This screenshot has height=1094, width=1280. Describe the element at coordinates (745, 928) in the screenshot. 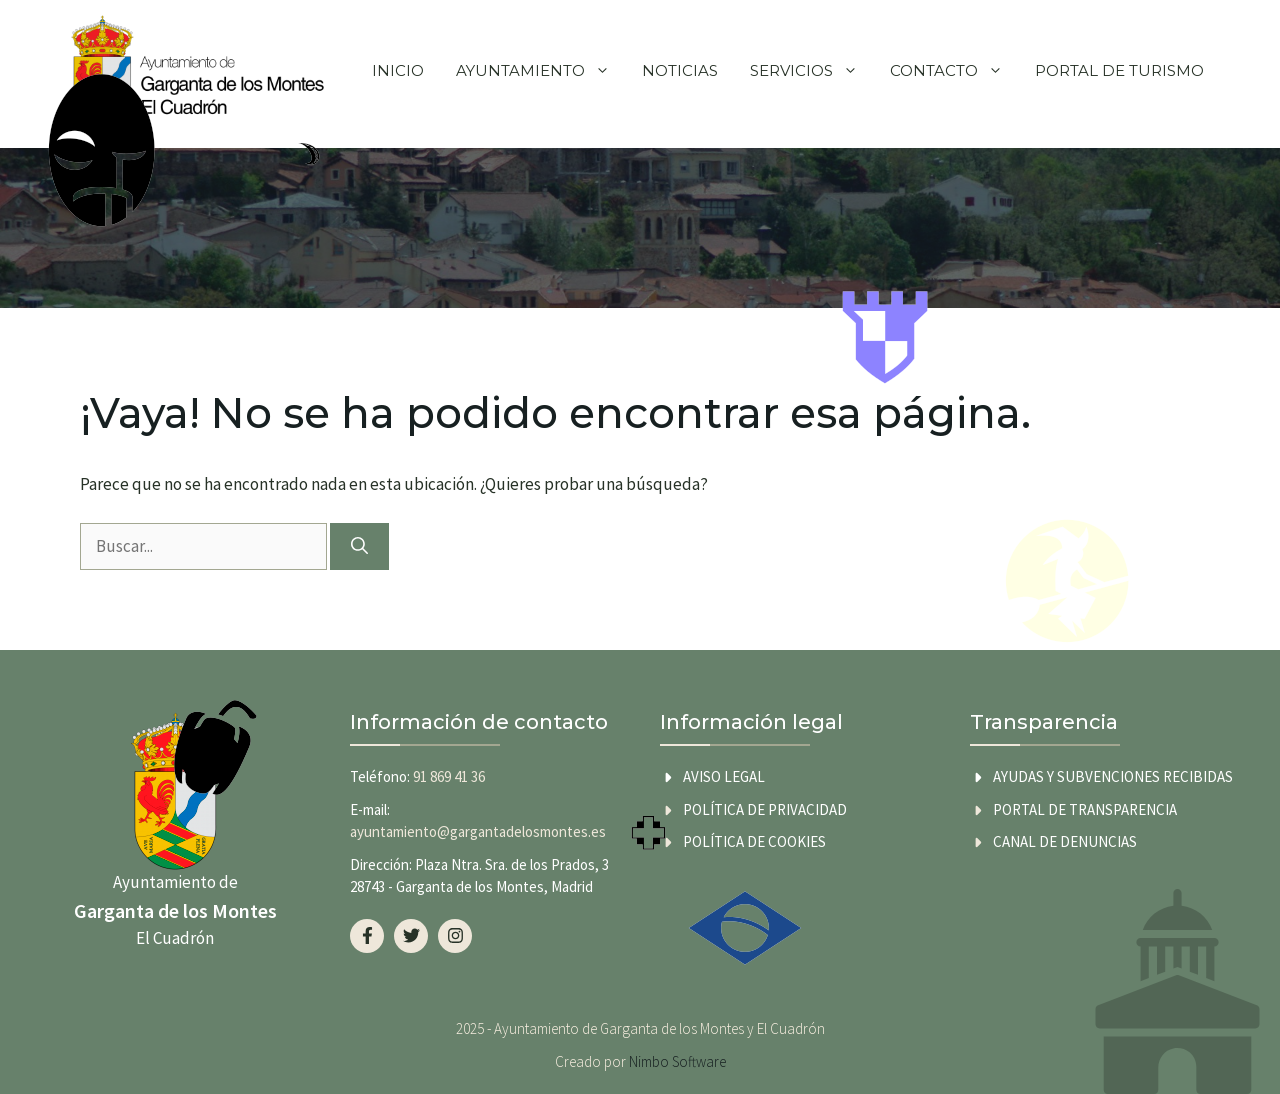

I see `select brazilian portuguese language` at that location.